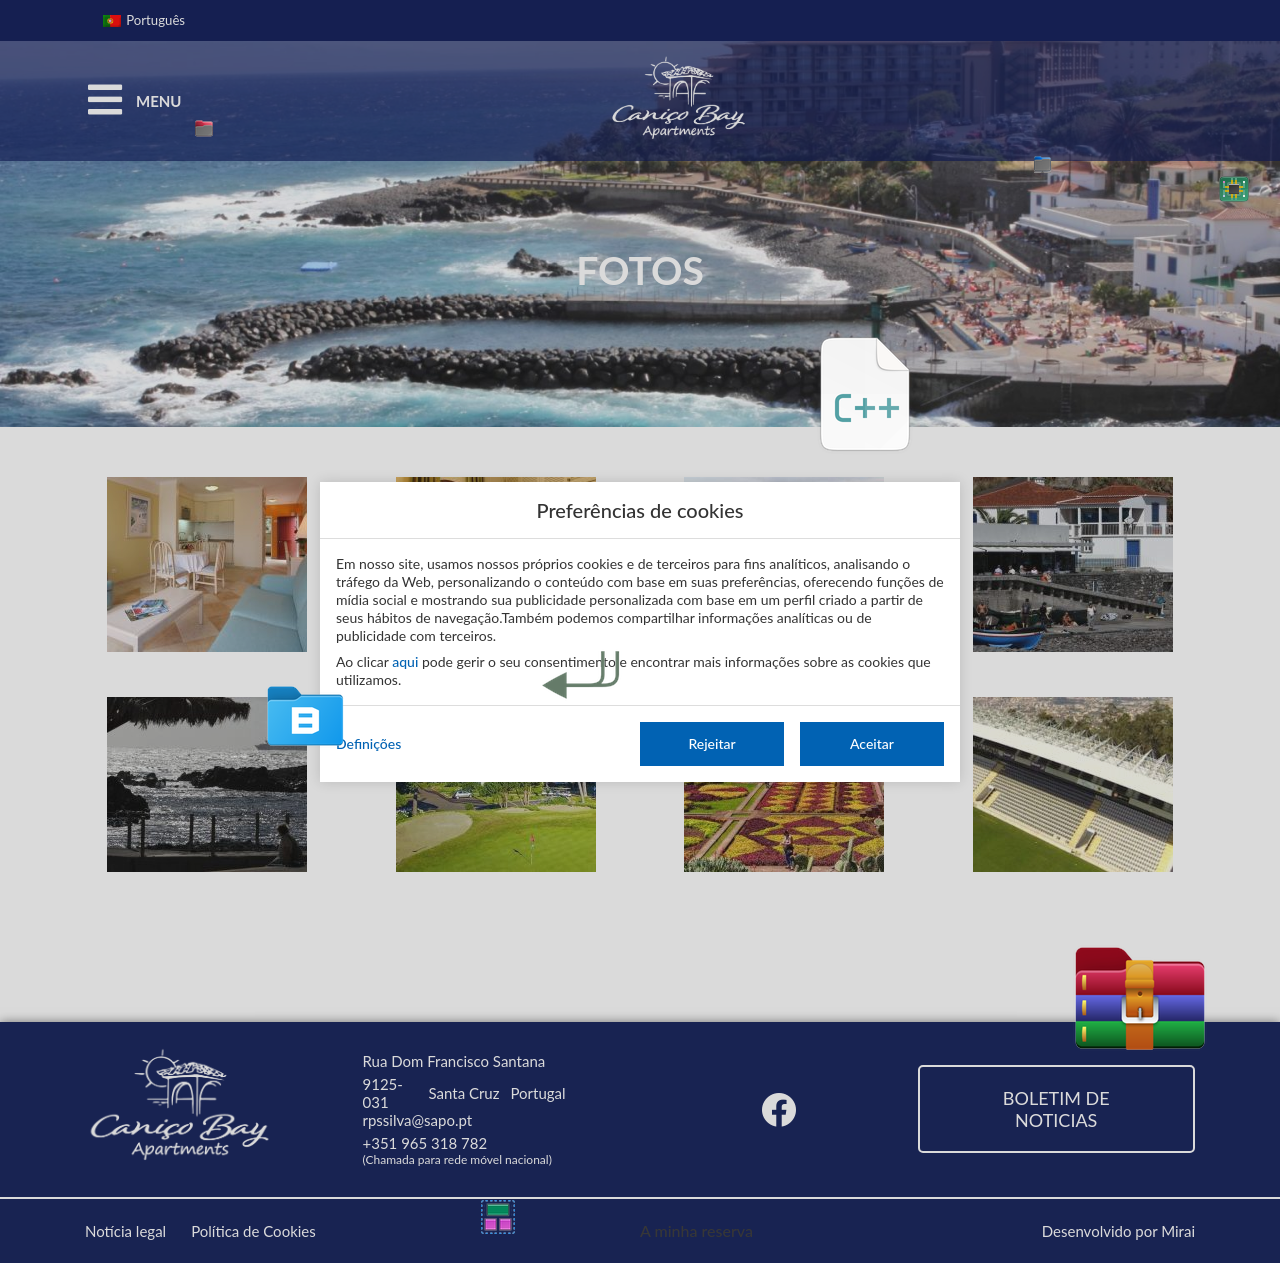  What do you see at coordinates (204, 128) in the screenshot?
I see `indicates an open or active folder` at bounding box center [204, 128].